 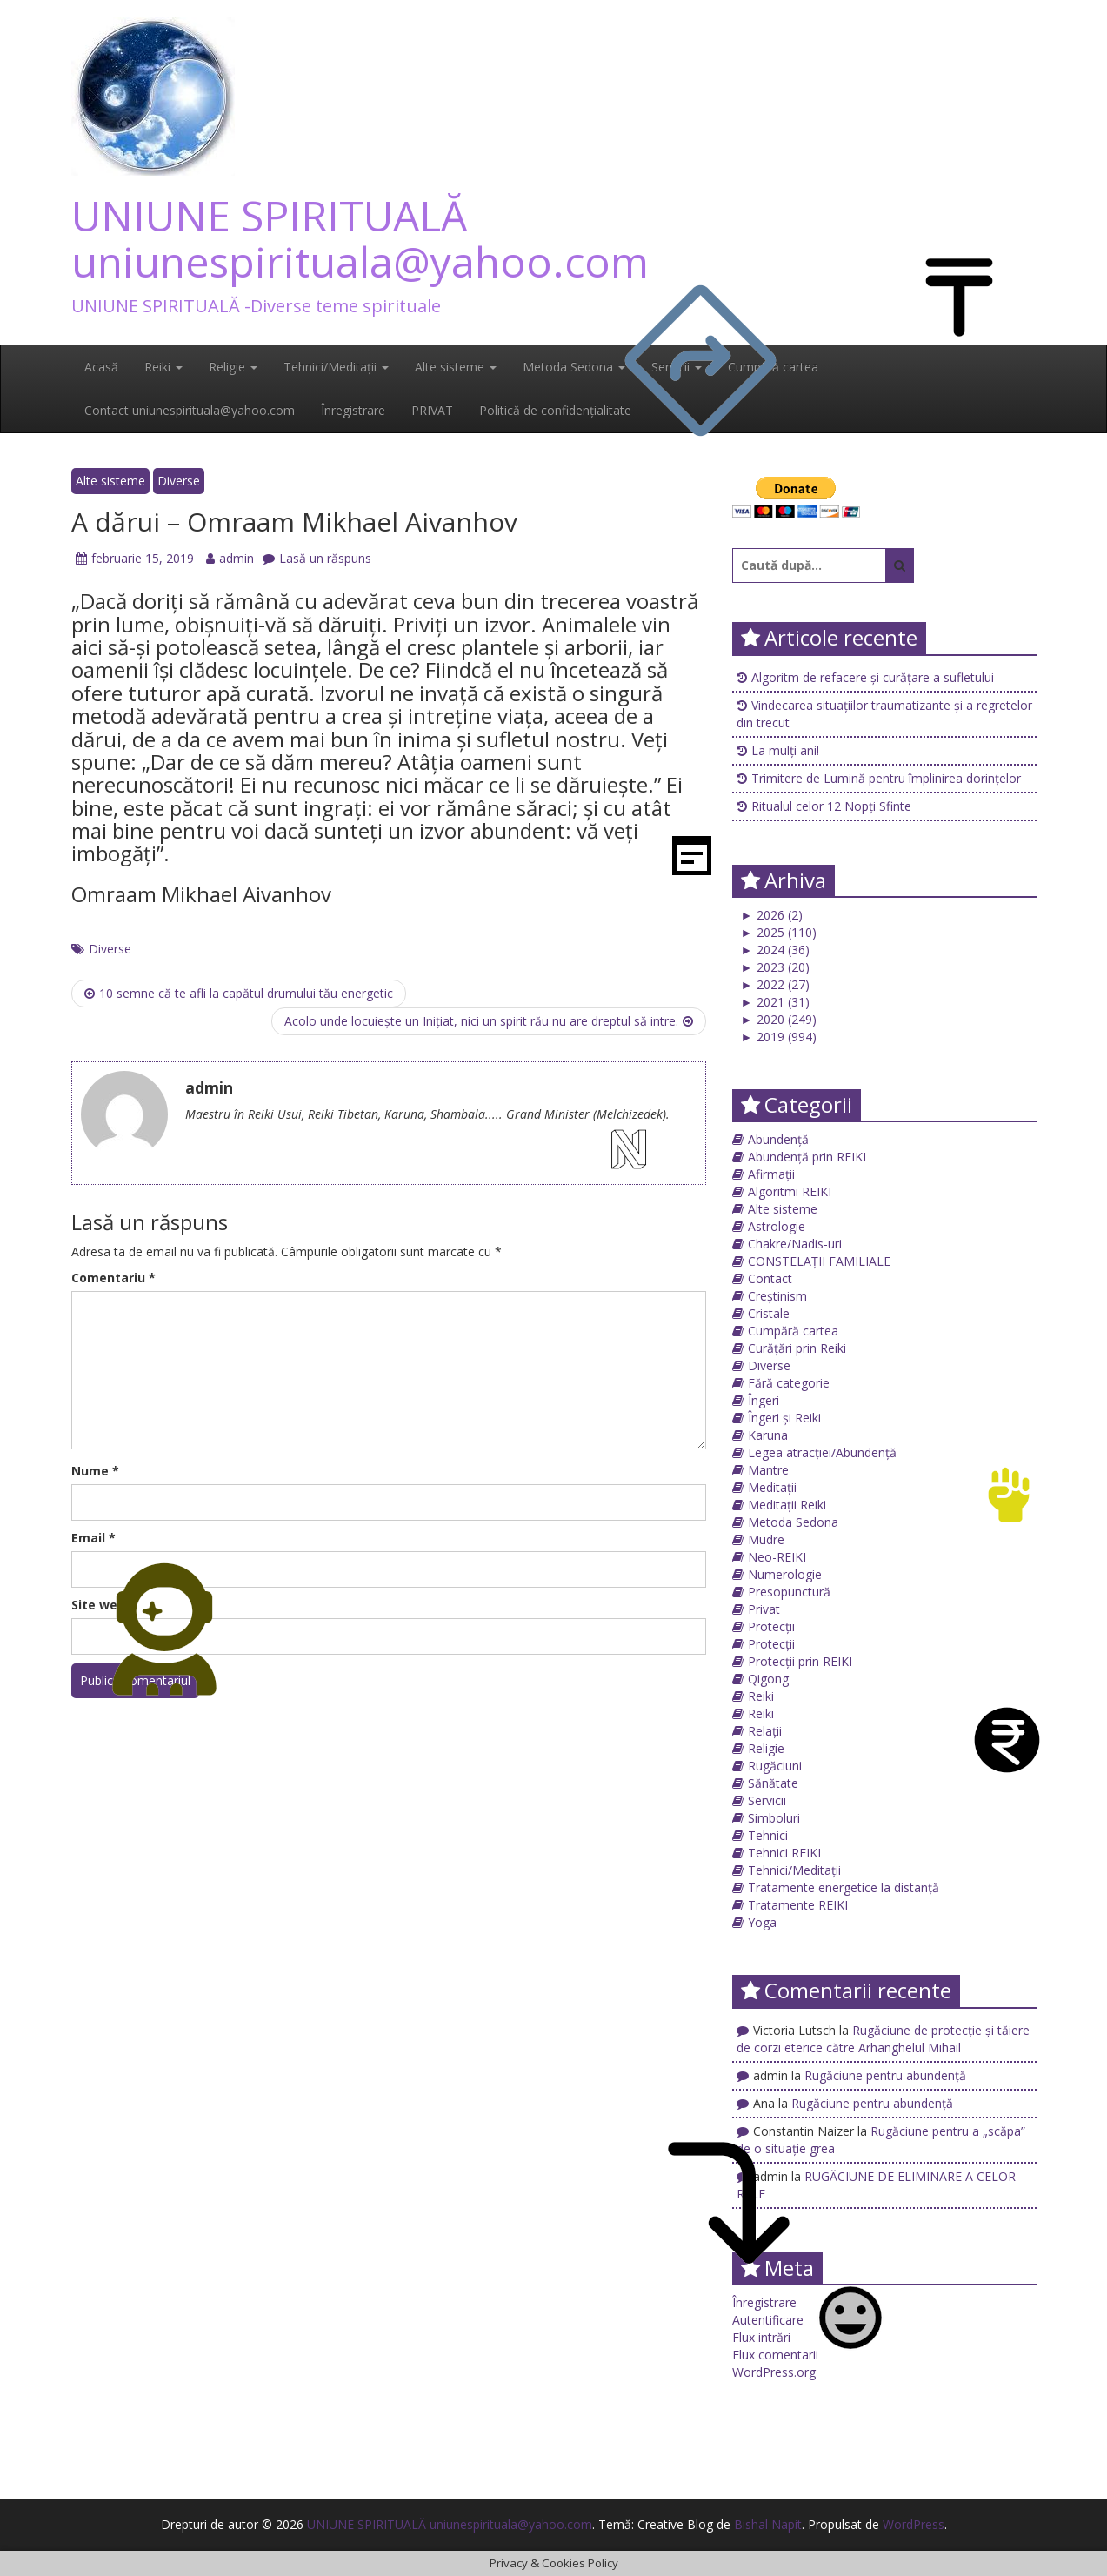 I want to click on open rich text editor, so click(x=691, y=855).